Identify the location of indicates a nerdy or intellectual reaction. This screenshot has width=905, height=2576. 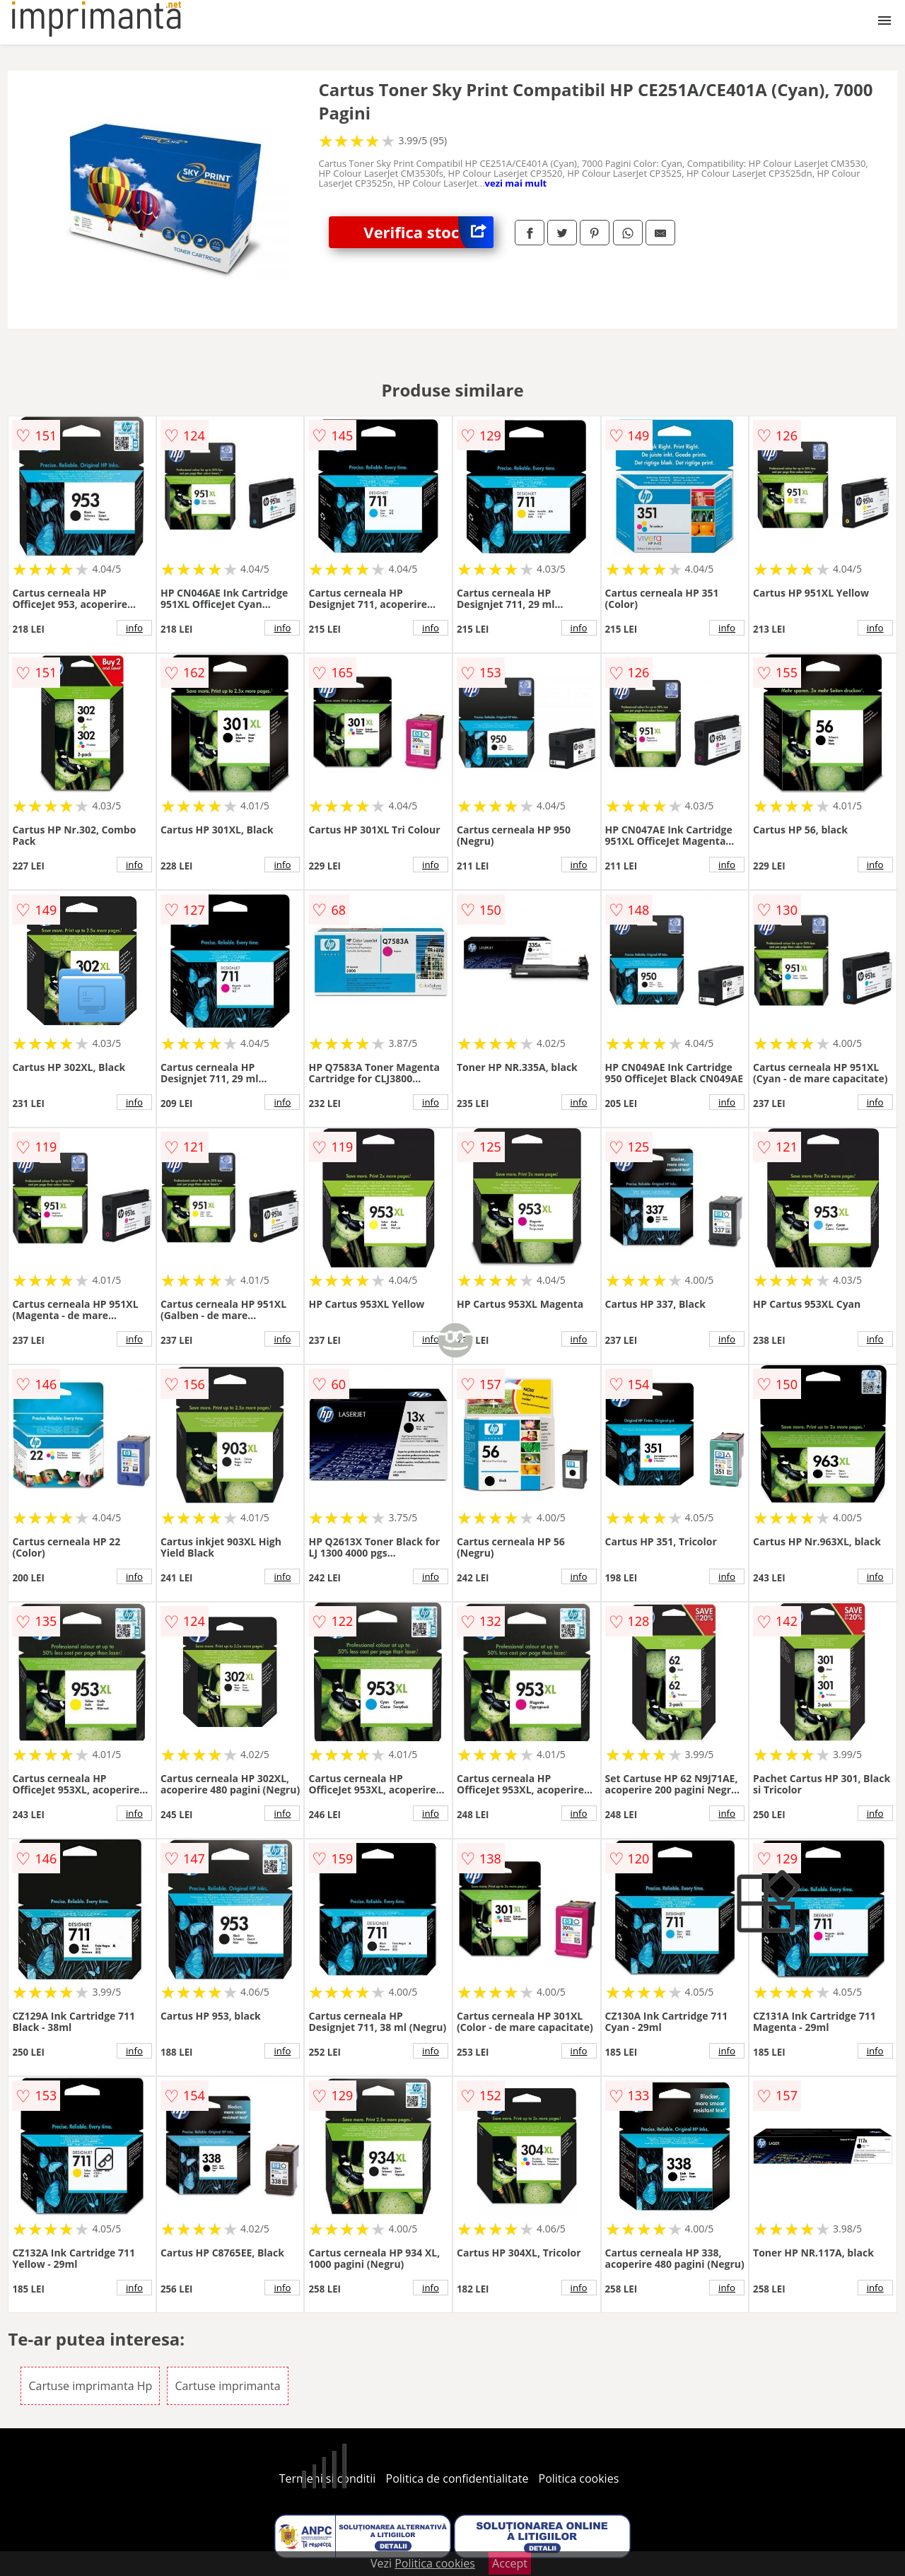
(455, 1340).